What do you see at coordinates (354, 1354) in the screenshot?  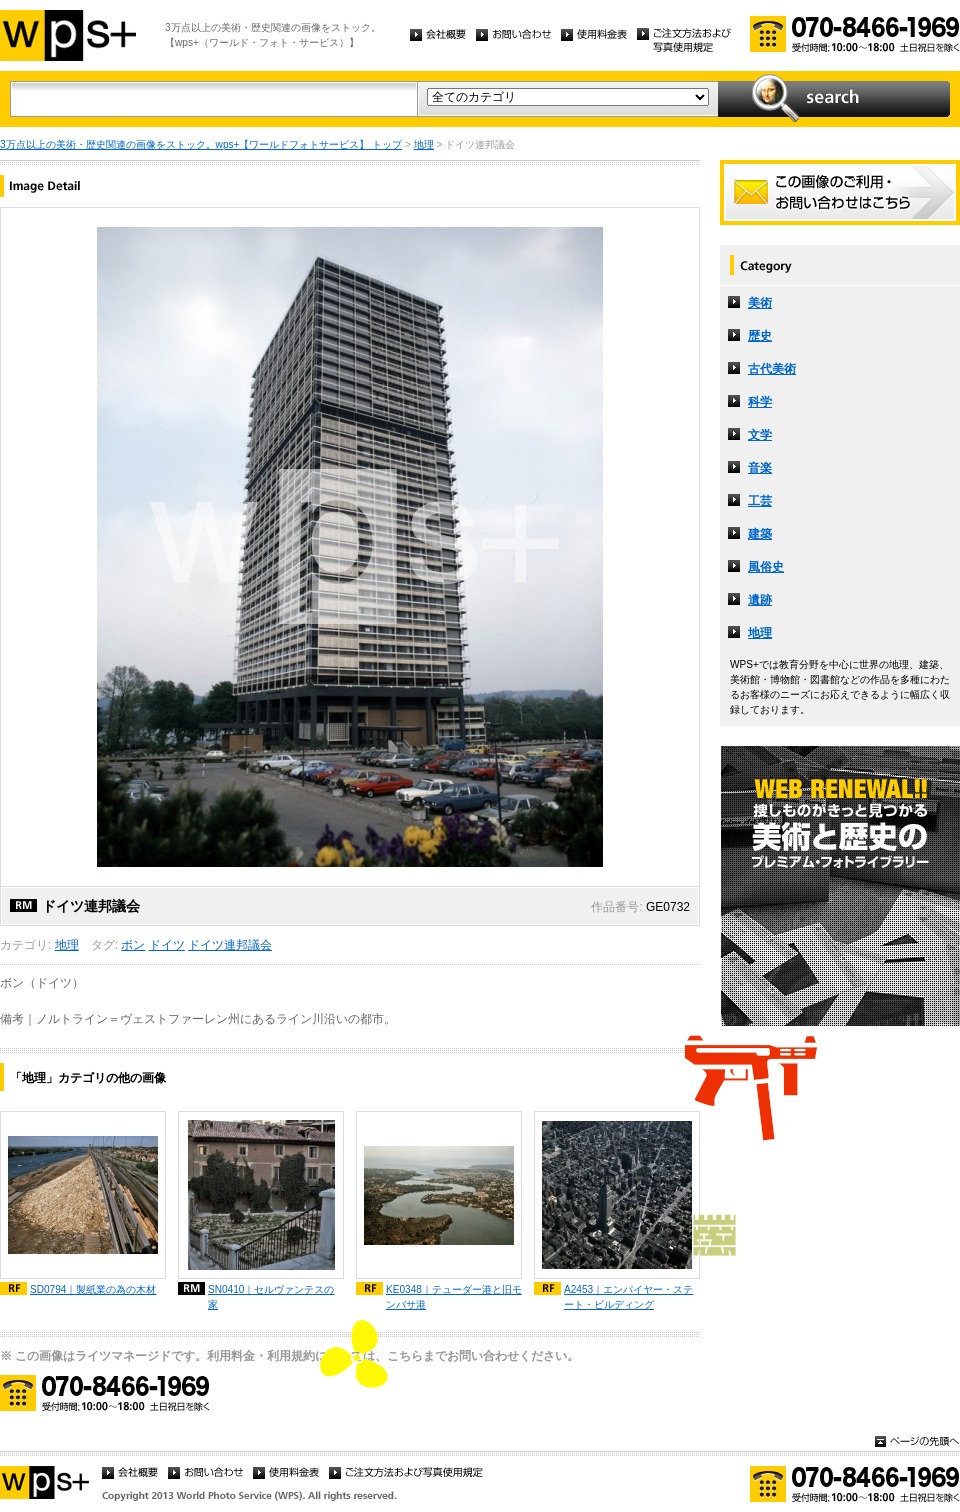 I see `access boat or marine vehicle settings` at bounding box center [354, 1354].